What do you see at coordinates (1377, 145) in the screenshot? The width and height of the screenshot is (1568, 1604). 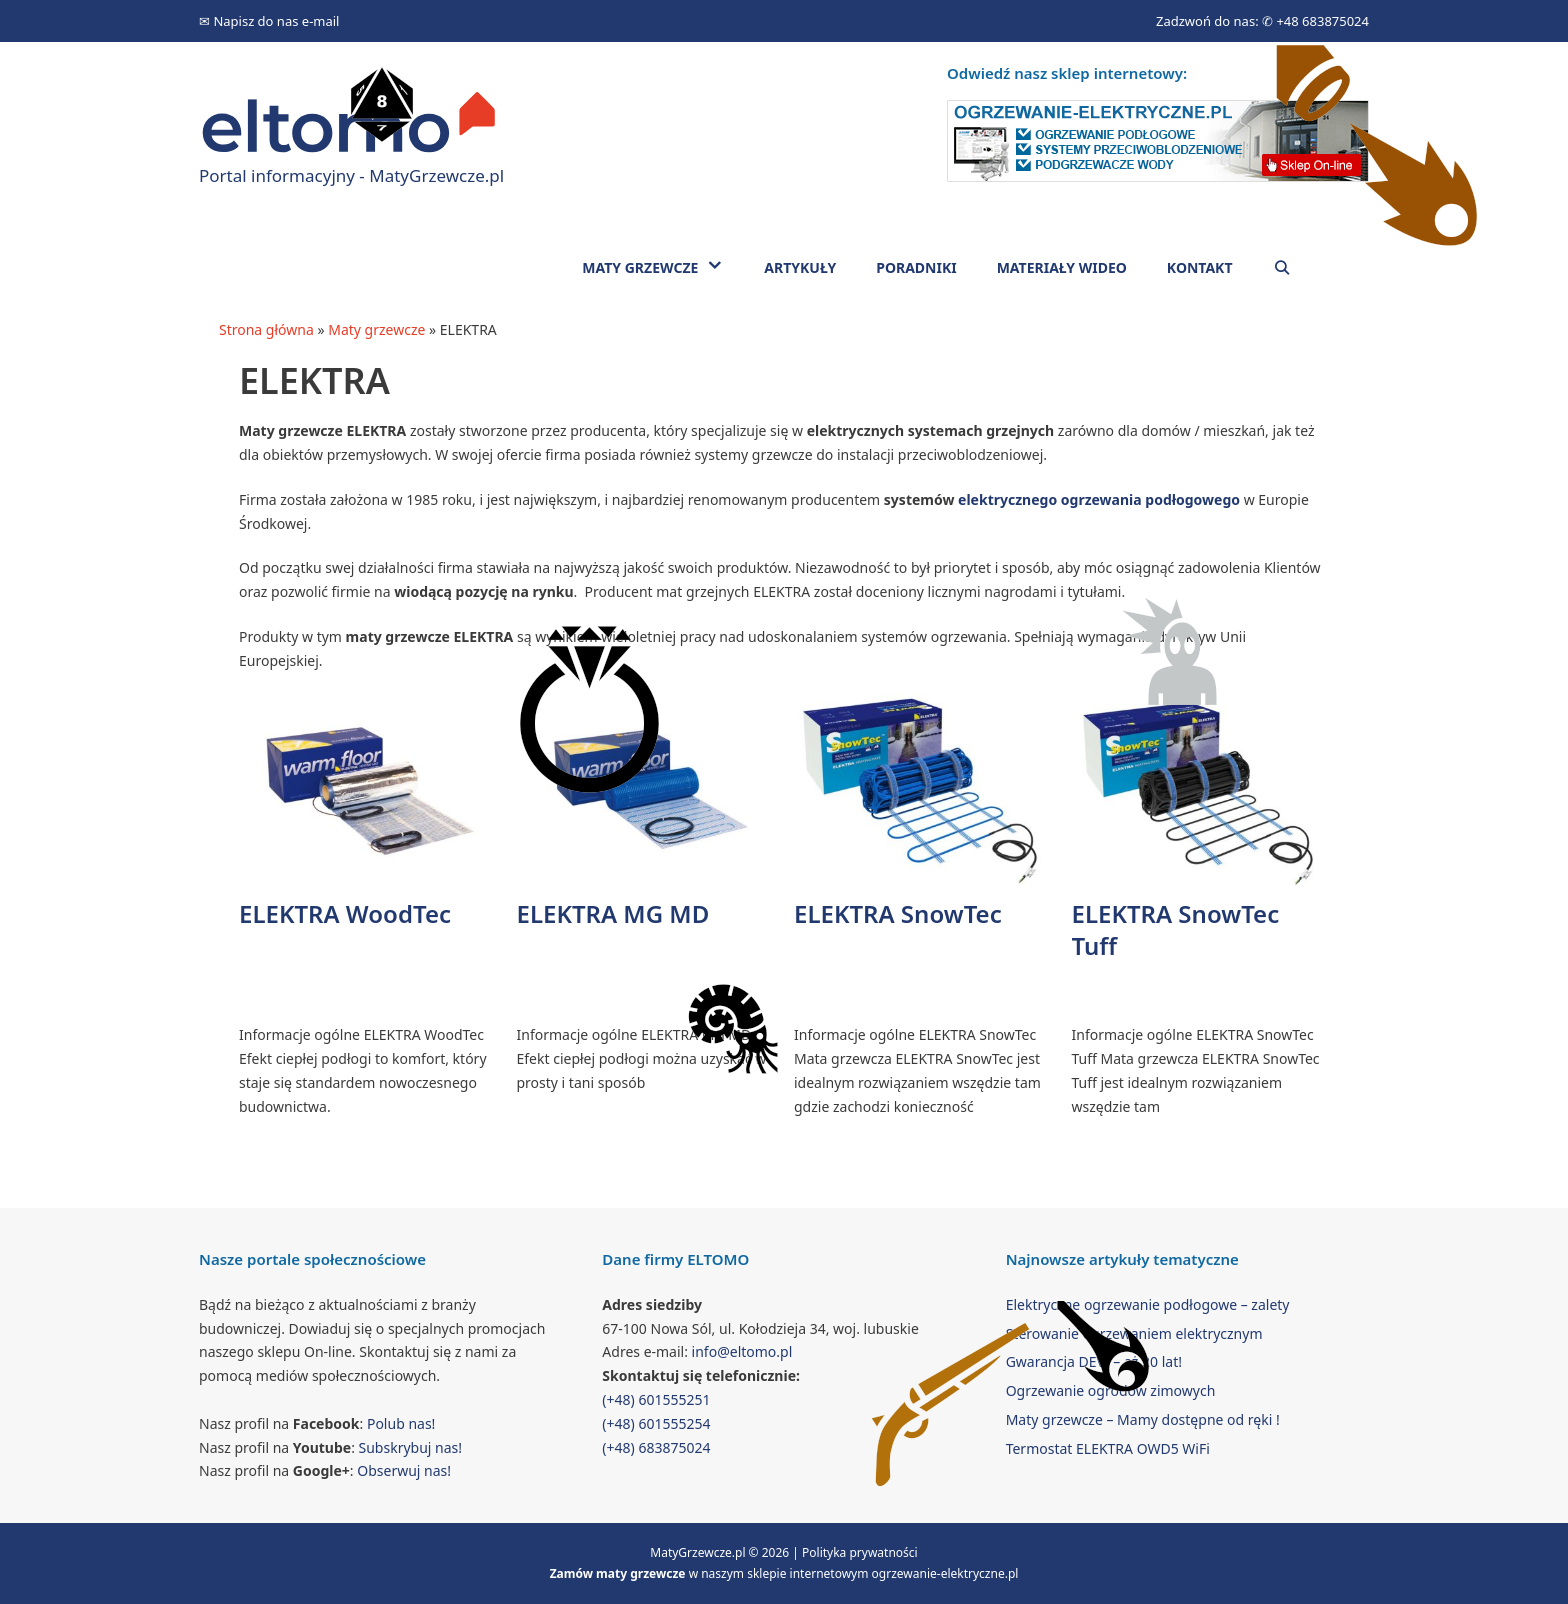 I see `fire projectile or launch attack` at bounding box center [1377, 145].